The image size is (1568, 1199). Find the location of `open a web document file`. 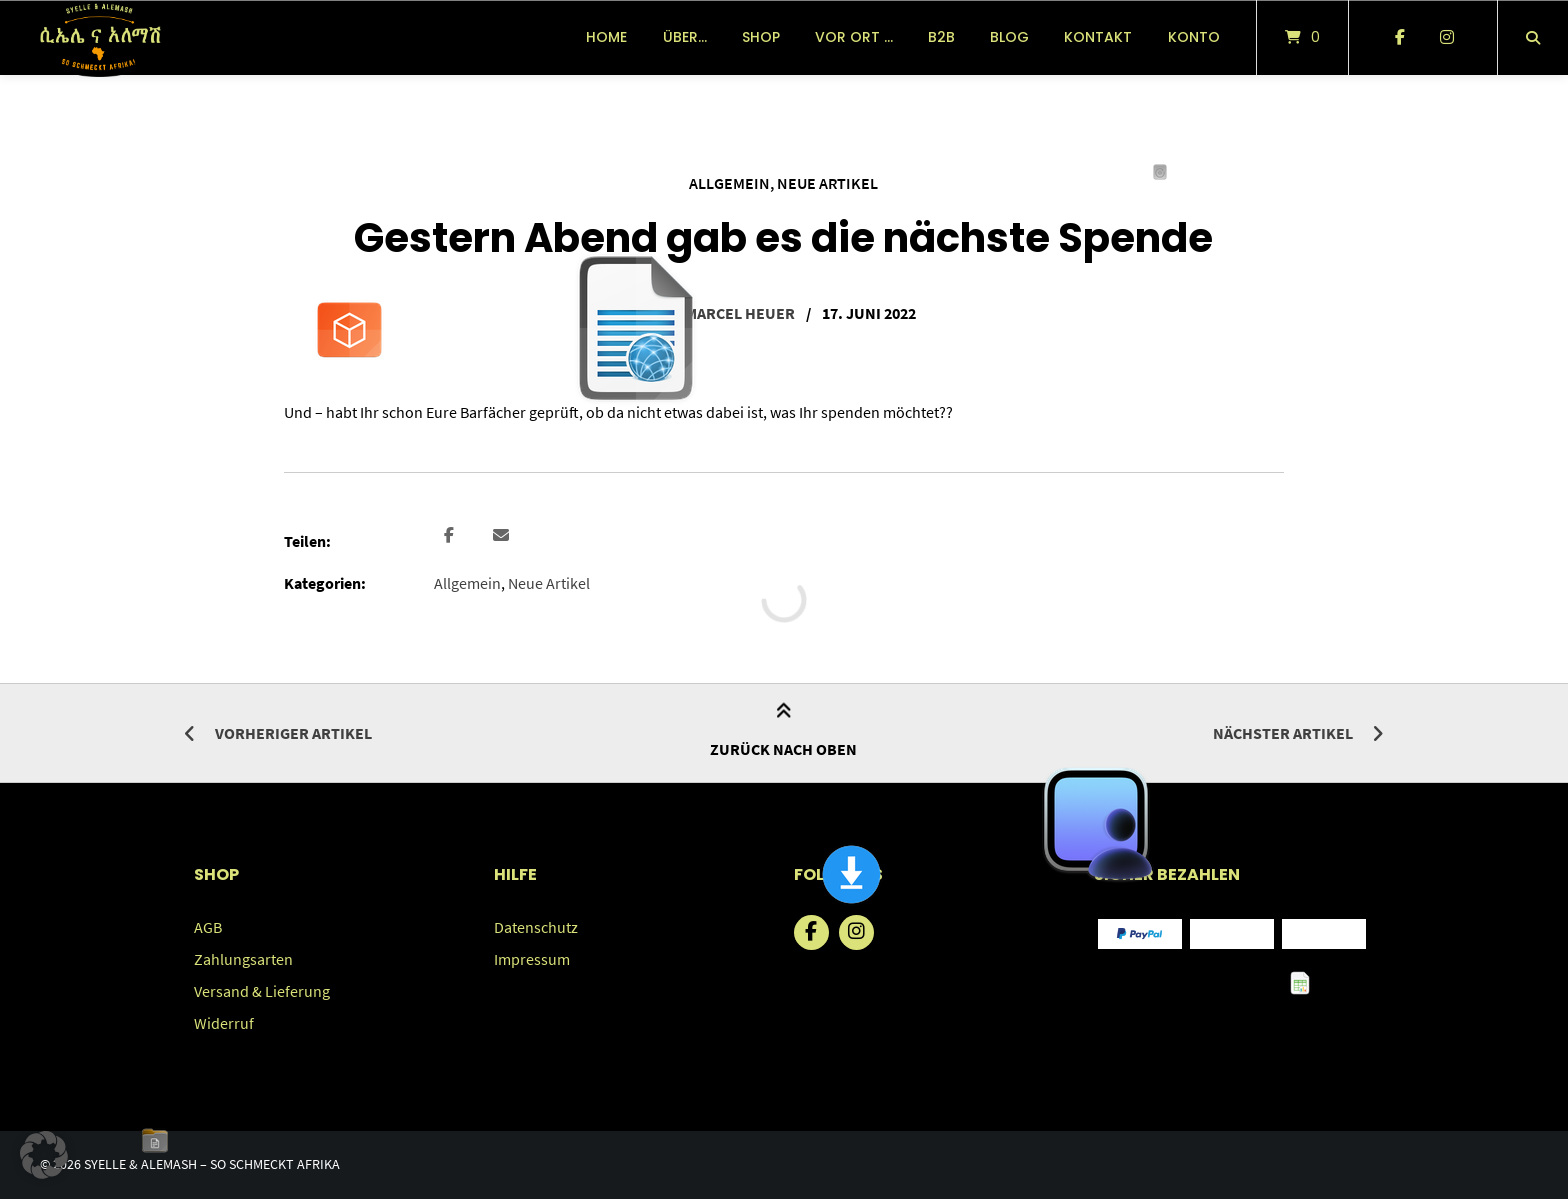

open a web document file is located at coordinates (636, 328).